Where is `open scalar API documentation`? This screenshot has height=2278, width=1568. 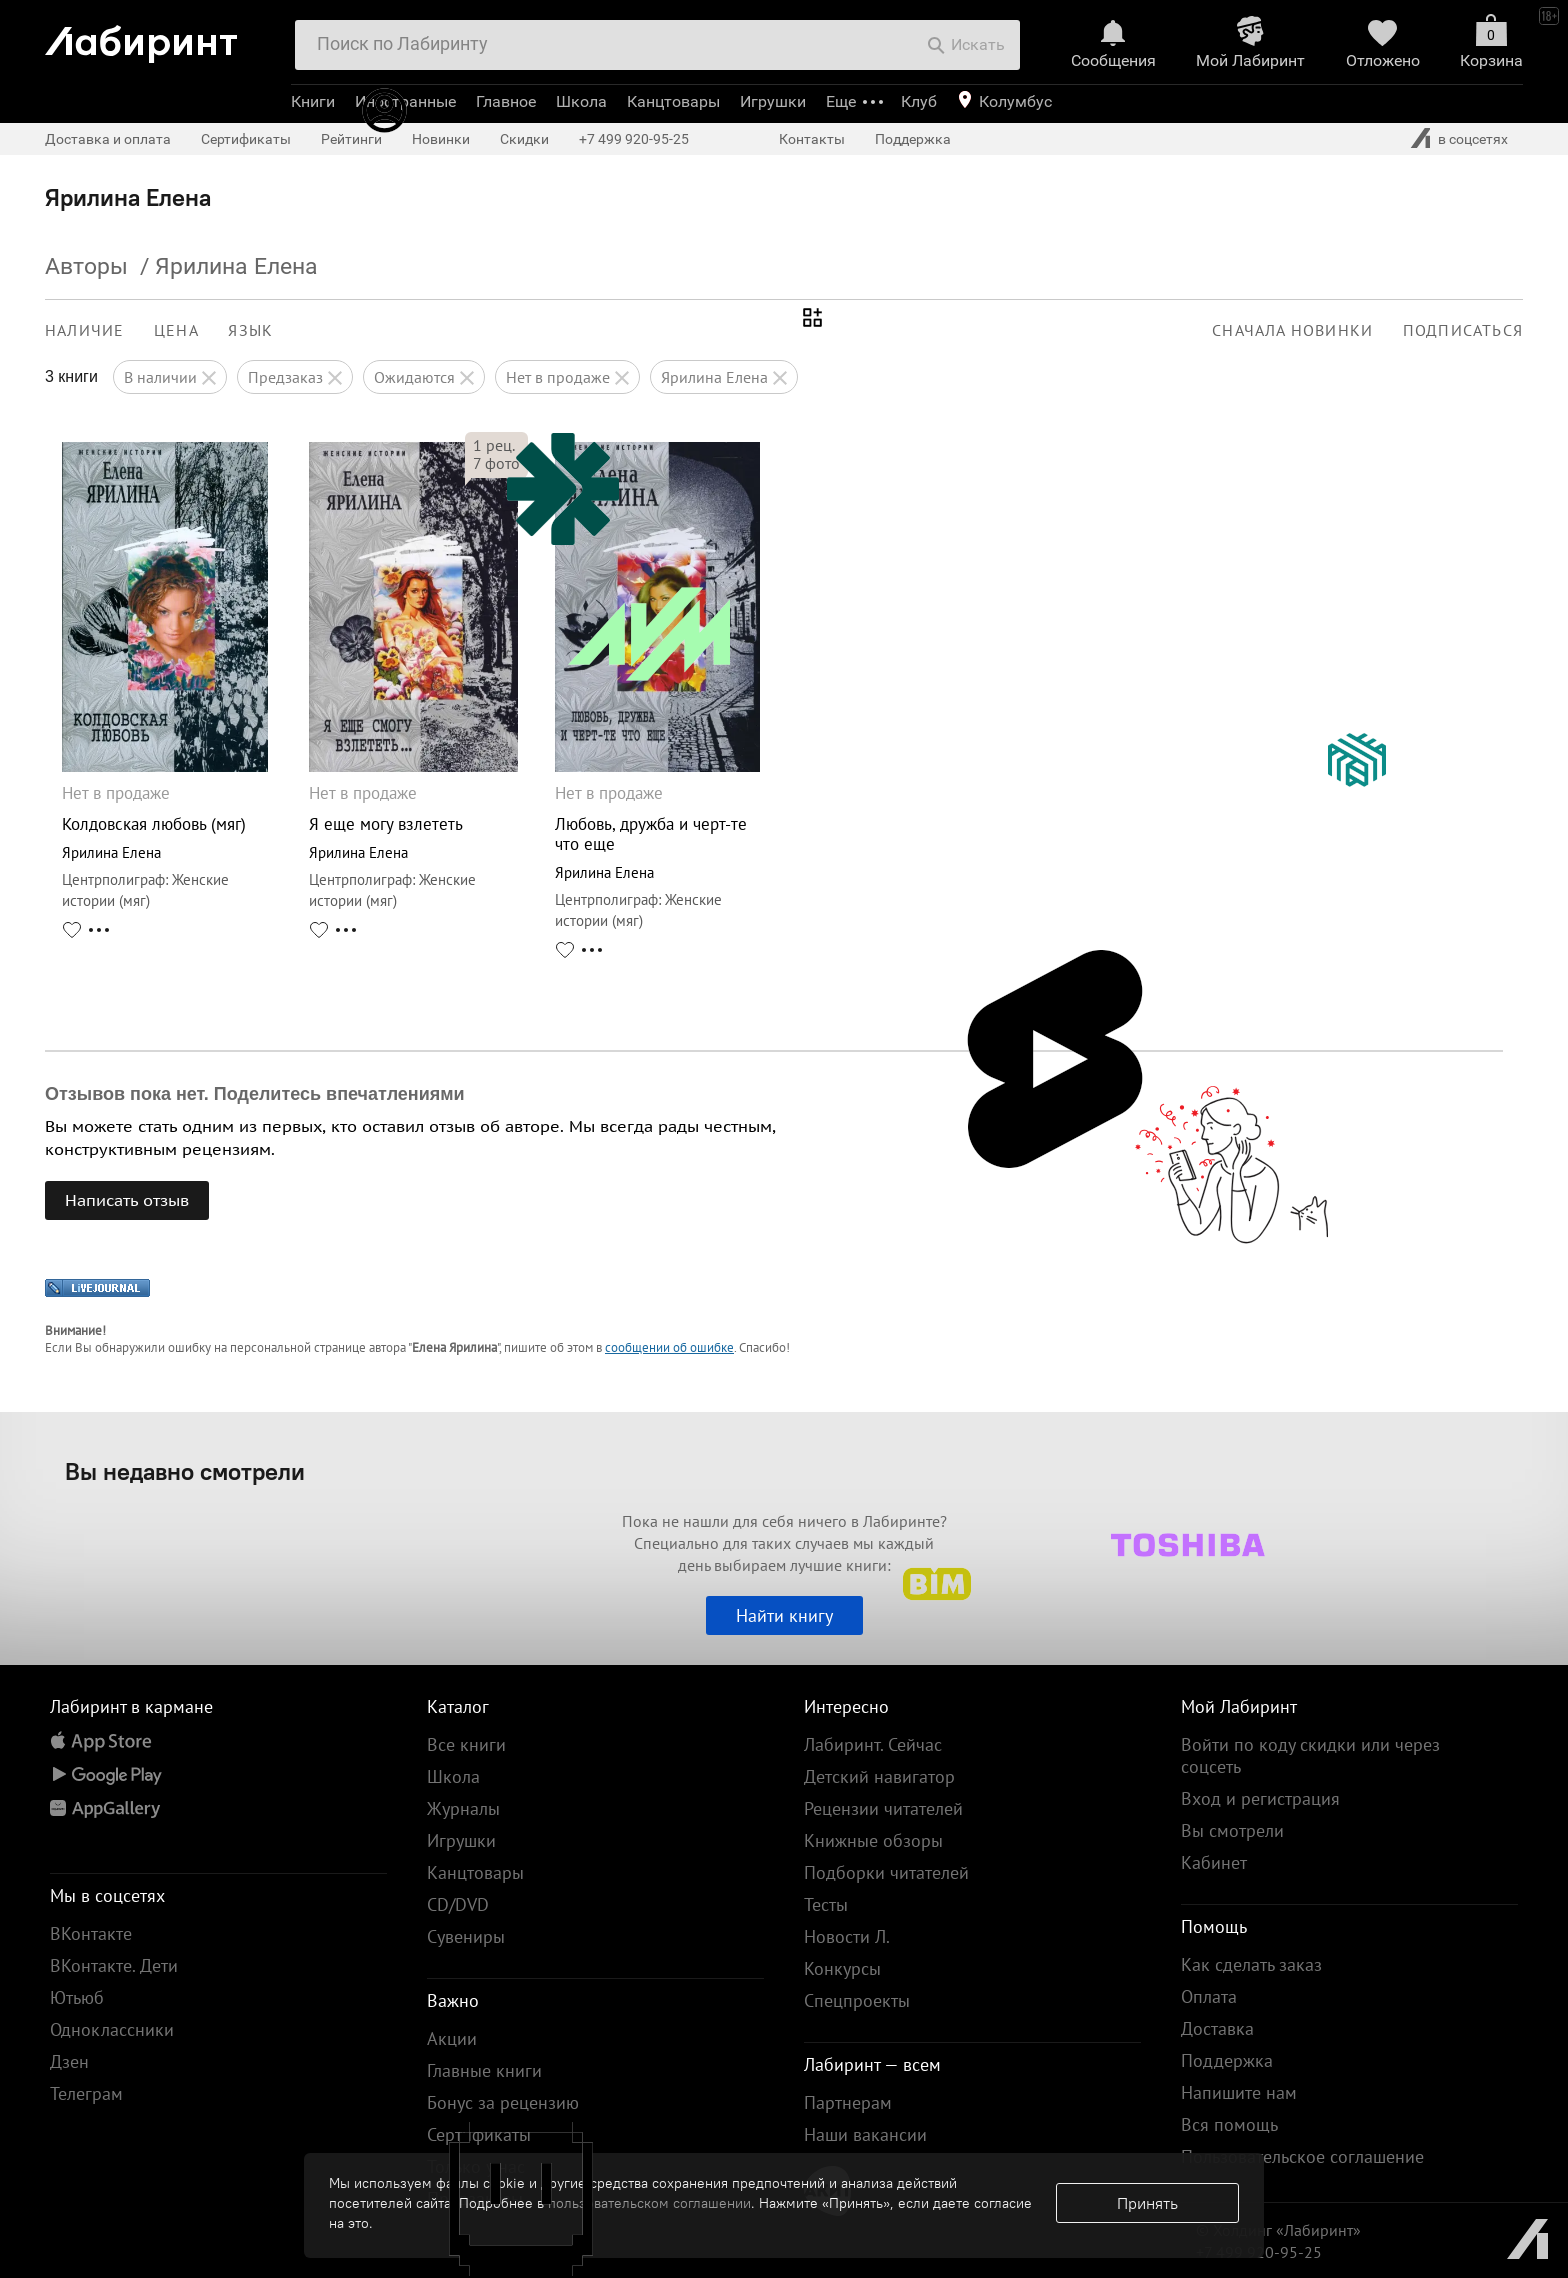
open scalar API documentation is located at coordinates (563, 489).